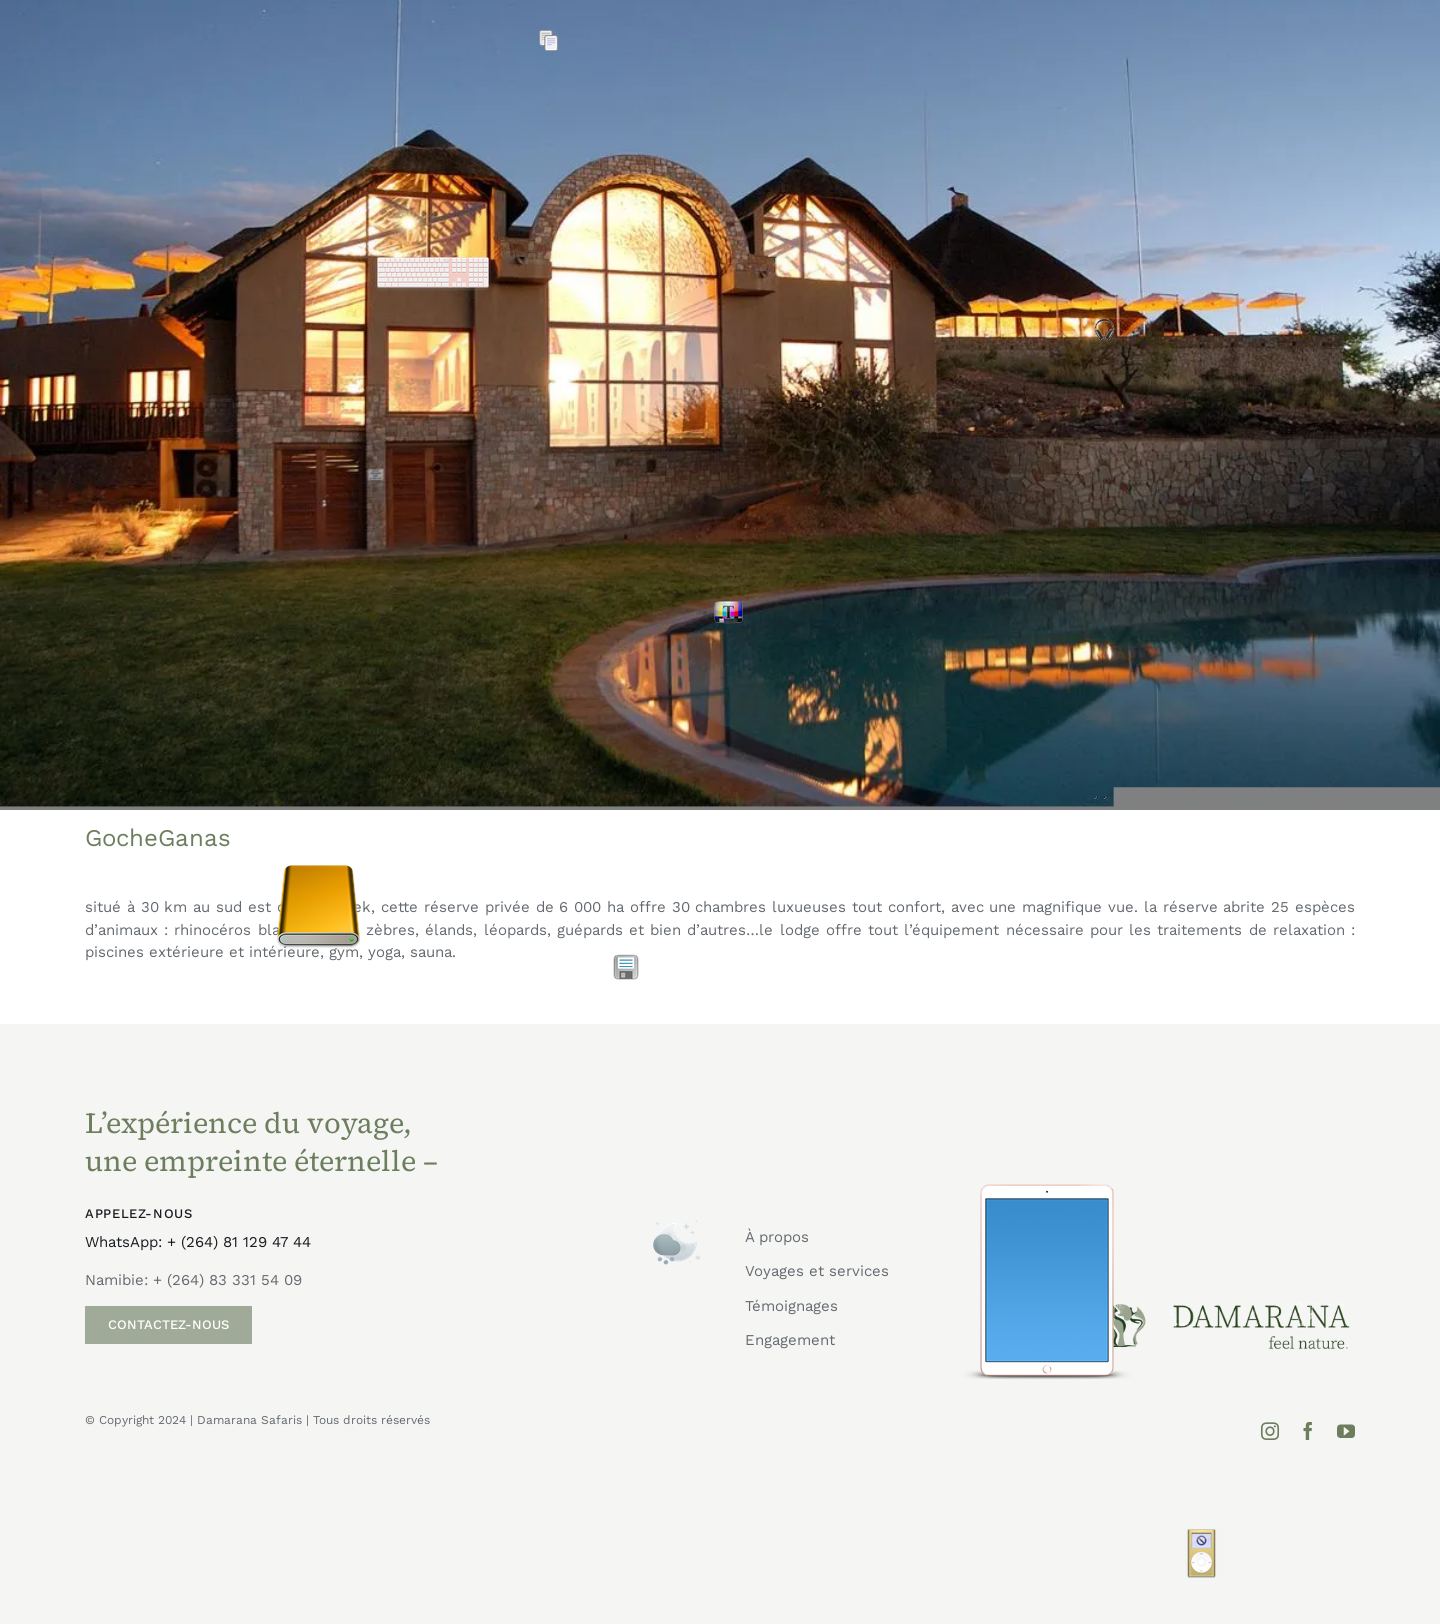 This screenshot has width=1440, height=1624. What do you see at coordinates (548, 40) in the screenshot?
I see `copy selected content to clipboard` at bounding box center [548, 40].